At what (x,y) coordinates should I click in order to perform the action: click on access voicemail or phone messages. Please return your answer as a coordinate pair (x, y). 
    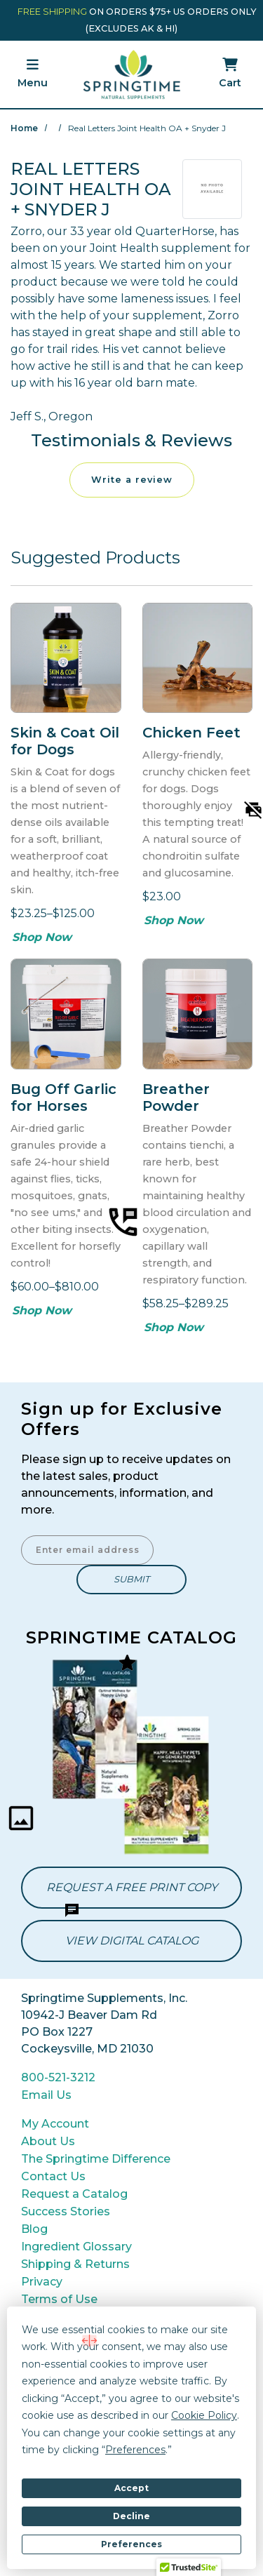
    Looking at the image, I should click on (123, 1222).